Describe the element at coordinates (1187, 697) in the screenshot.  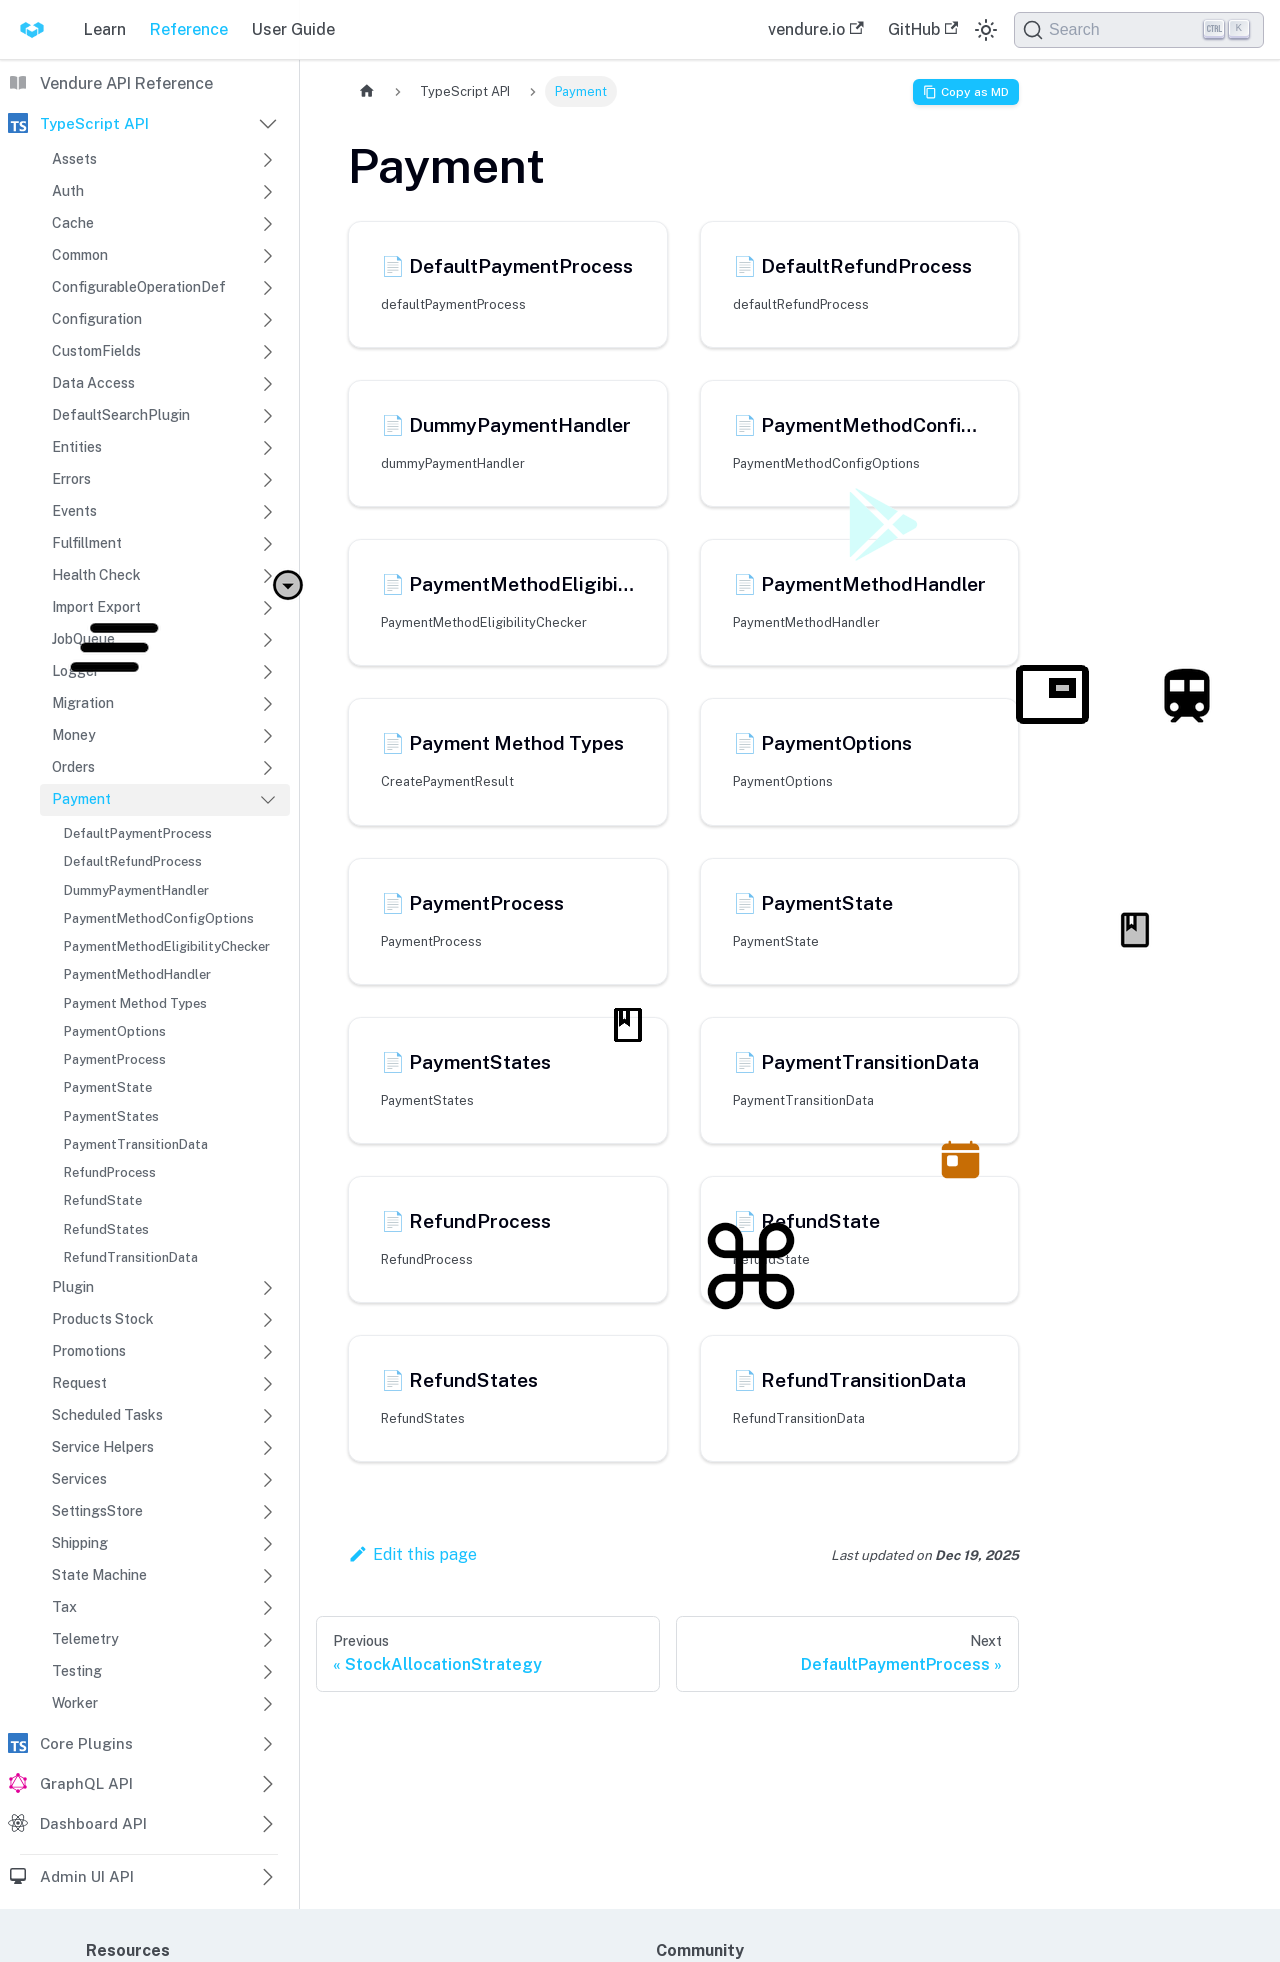
I see `view train schedules or routes` at that location.